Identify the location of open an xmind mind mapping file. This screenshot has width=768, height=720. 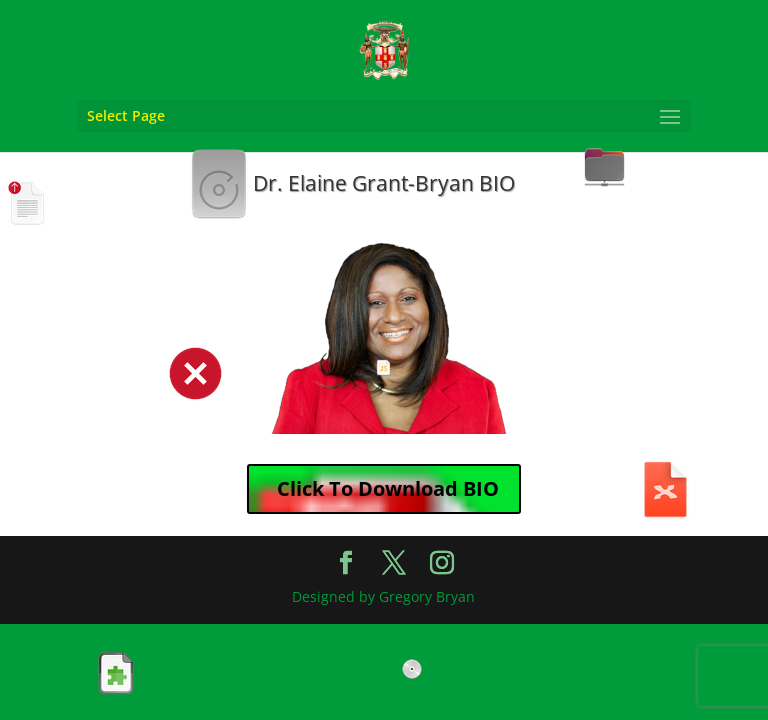
(665, 490).